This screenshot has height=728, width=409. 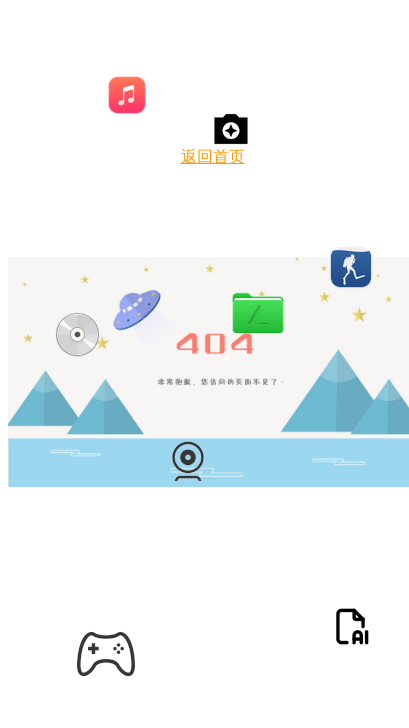 What do you see at coordinates (258, 313) in the screenshot?
I see `access the root directory folder` at bounding box center [258, 313].